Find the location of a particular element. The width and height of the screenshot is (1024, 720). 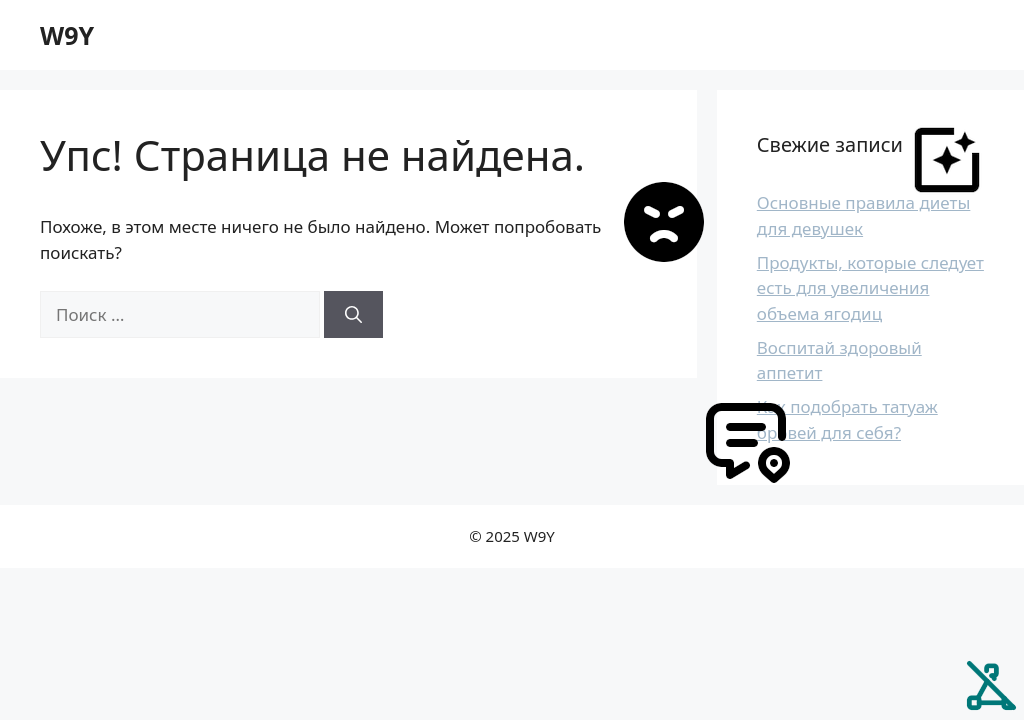

select angry mood or emotion is located at coordinates (664, 222).